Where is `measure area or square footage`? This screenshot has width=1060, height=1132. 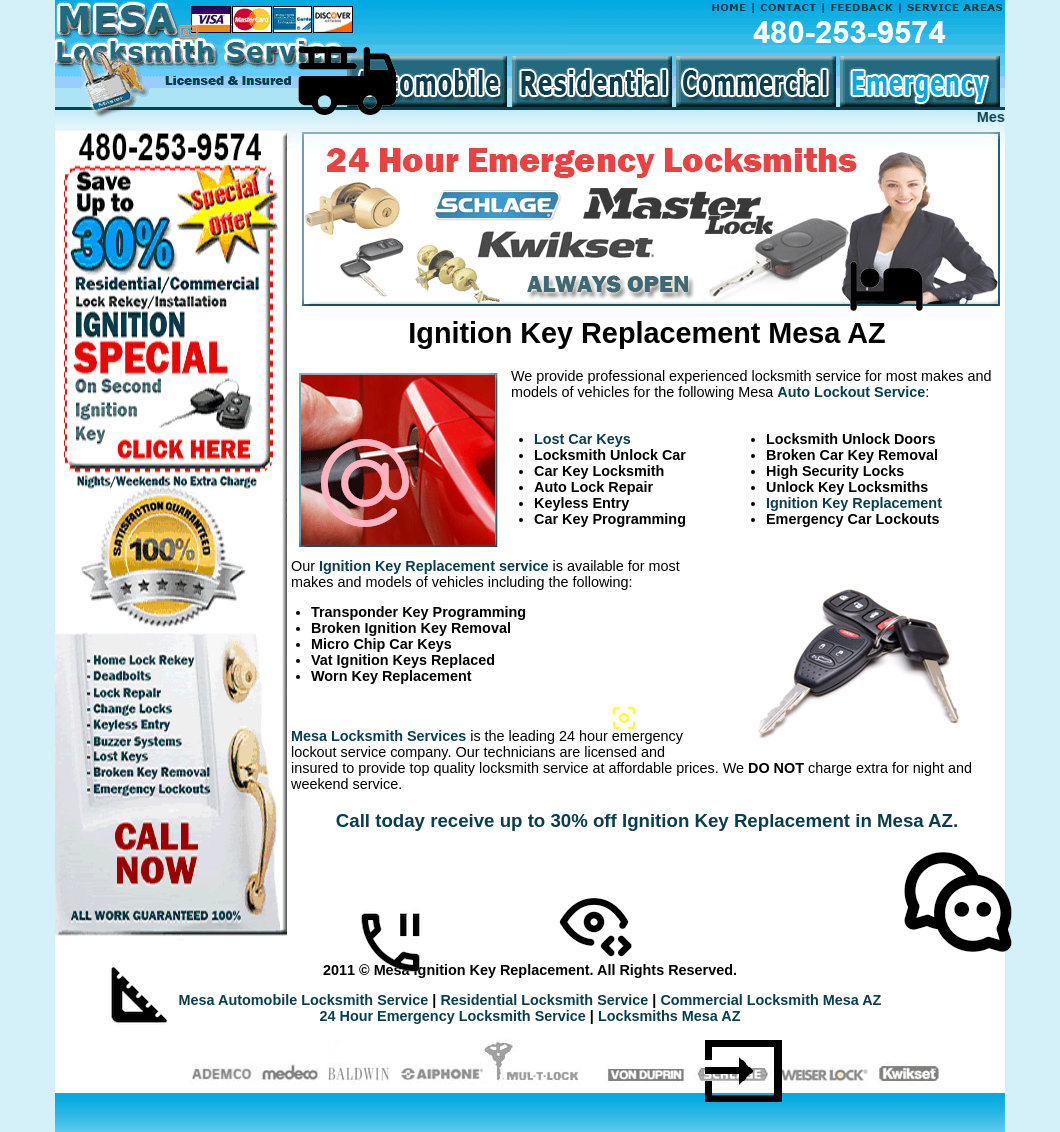
measure area or square footage is located at coordinates (140, 993).